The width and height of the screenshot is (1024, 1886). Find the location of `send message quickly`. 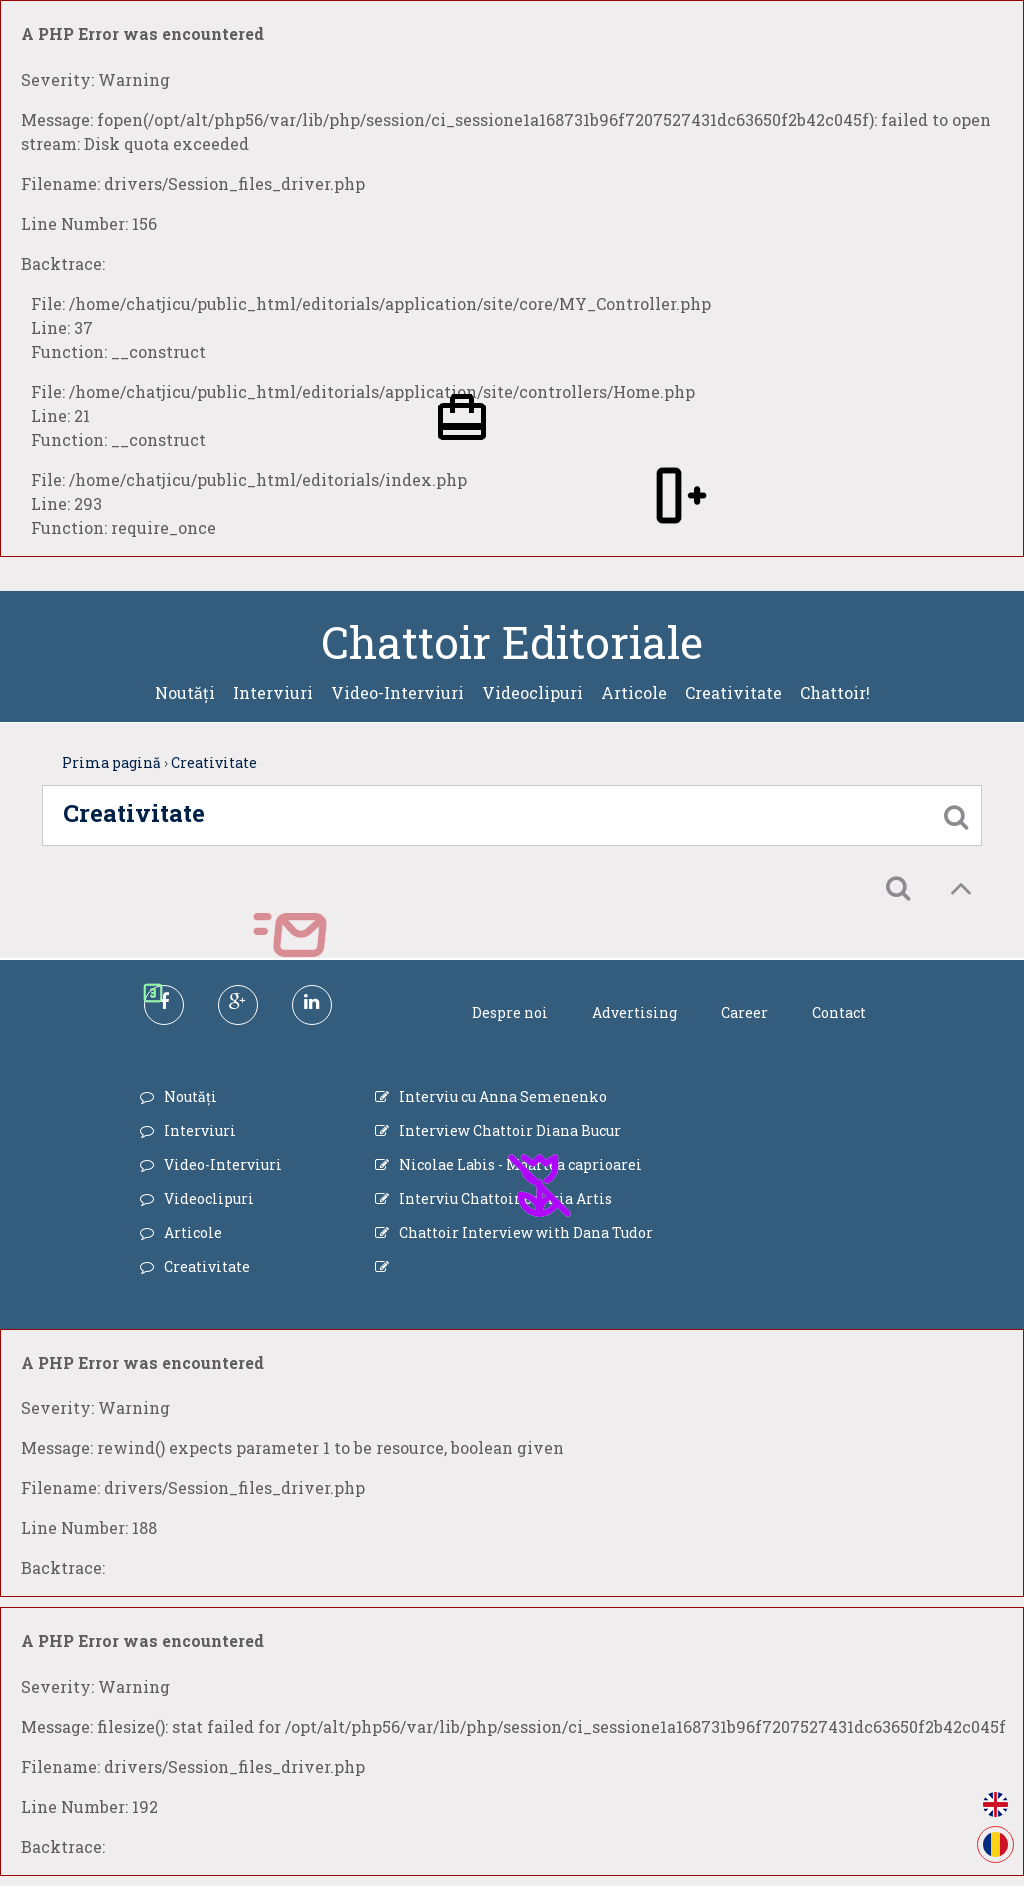

send message quickly is located at coordinates (290, 935).